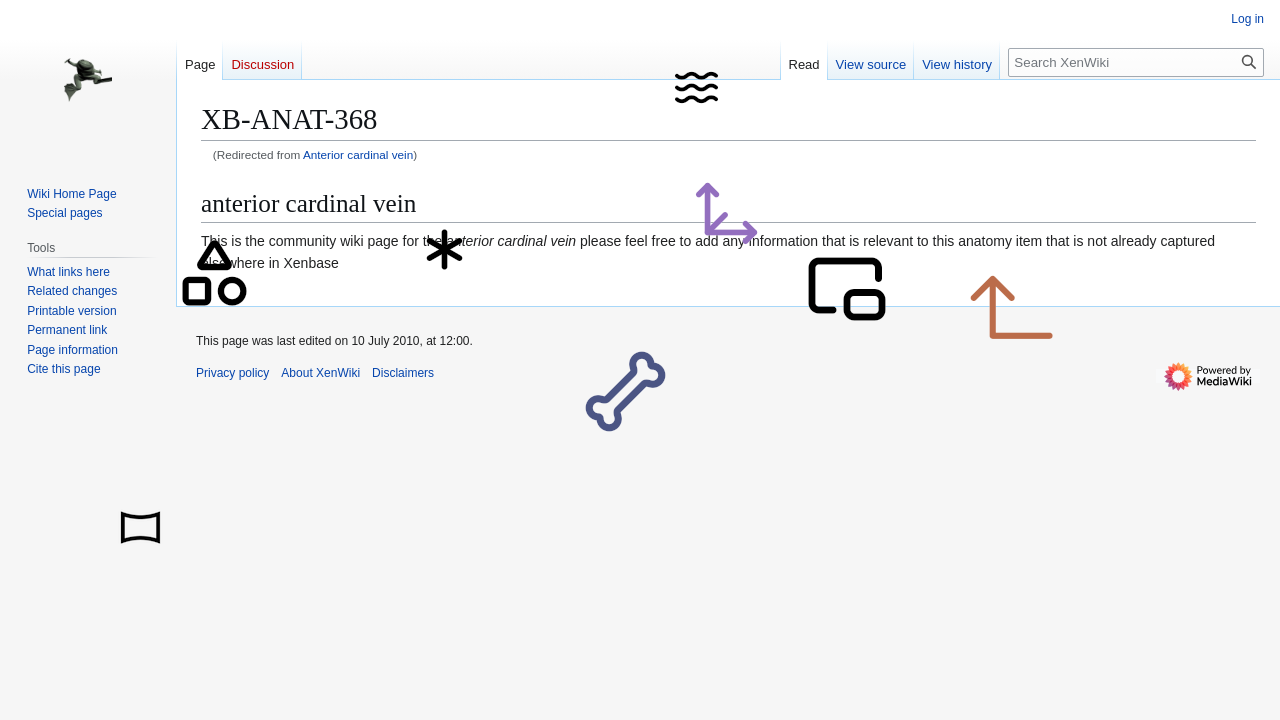 The image size is (1280, 720). I want to click on switch to panorama photo mode, so click(140, 527).